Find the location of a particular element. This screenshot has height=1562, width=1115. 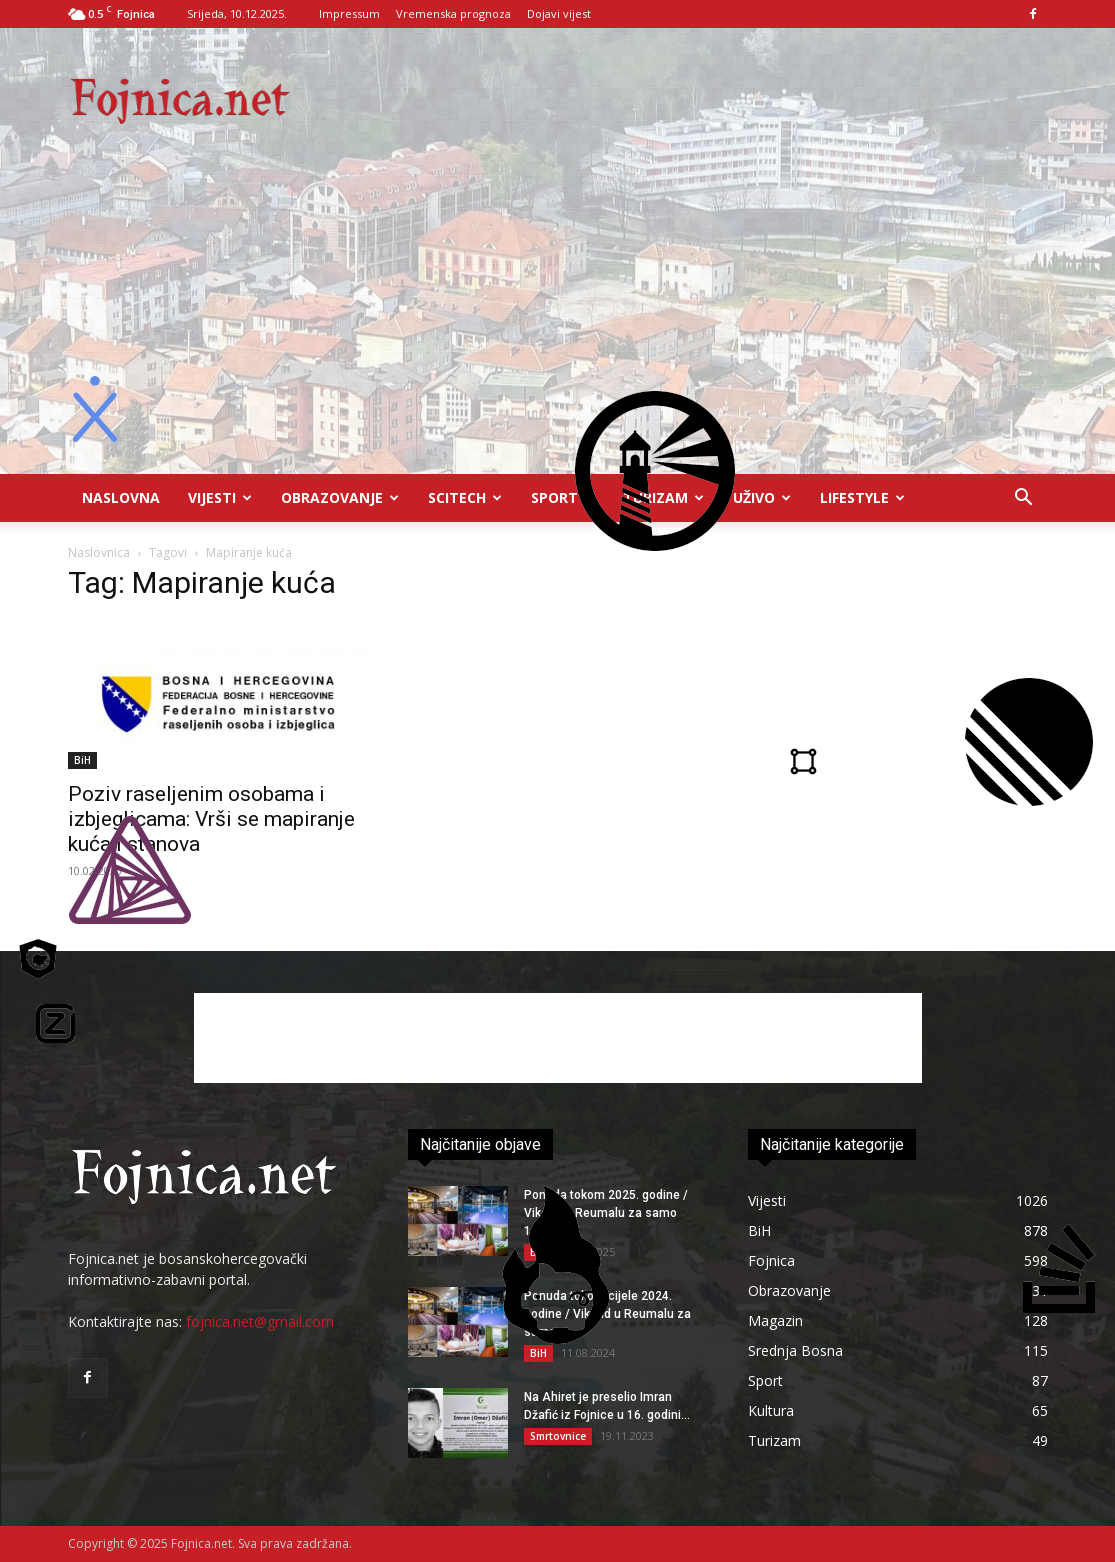

open the ziggo app is located at coordinates (55, 1023).